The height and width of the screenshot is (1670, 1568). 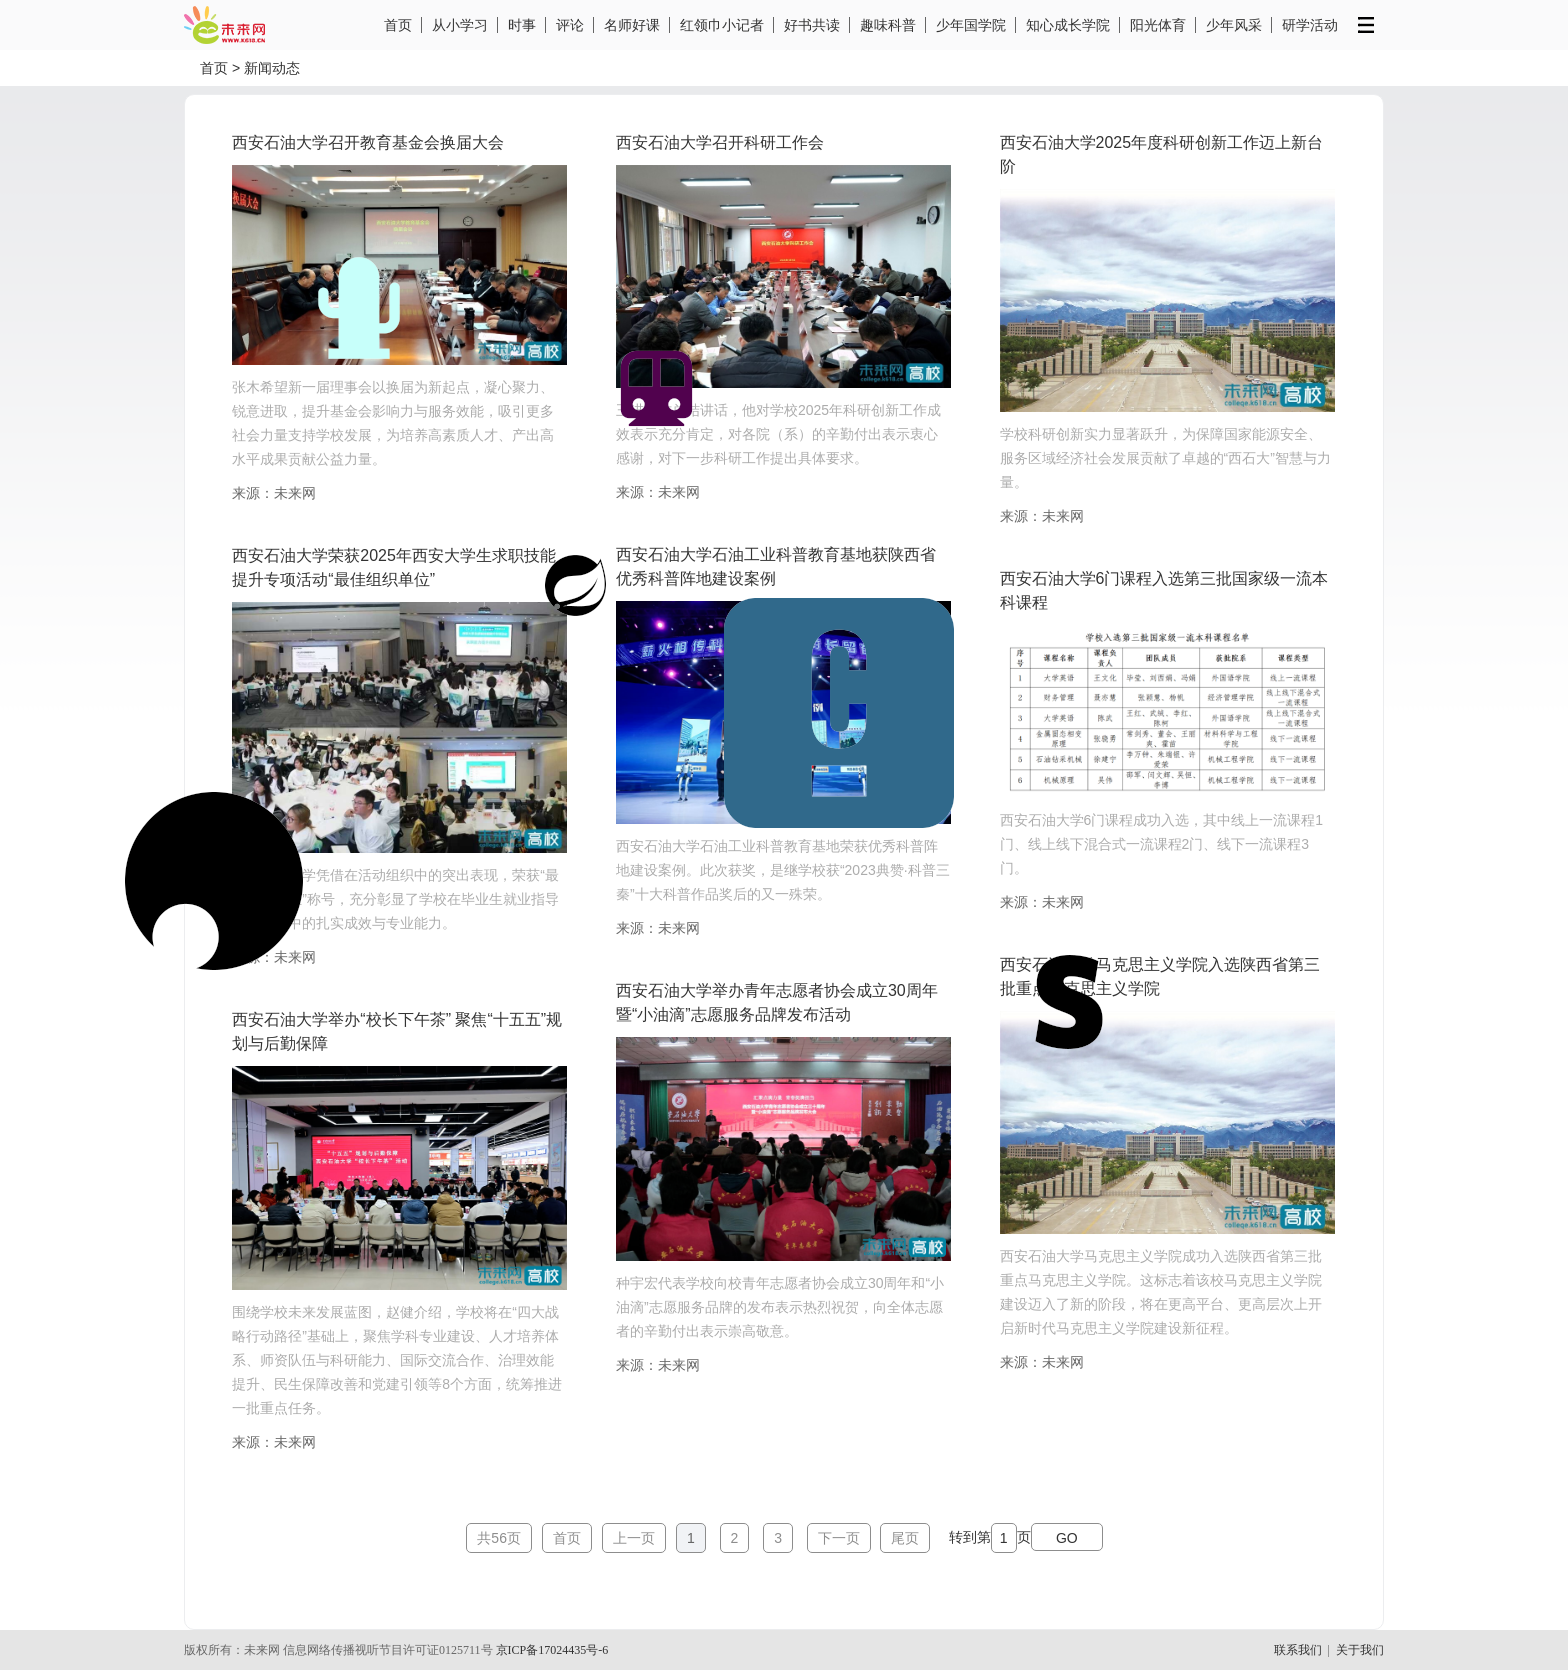 What do you see at coordinates (575, 585) in the screenshot?
I see `spring framework logo` at bounding box center [575, 585].